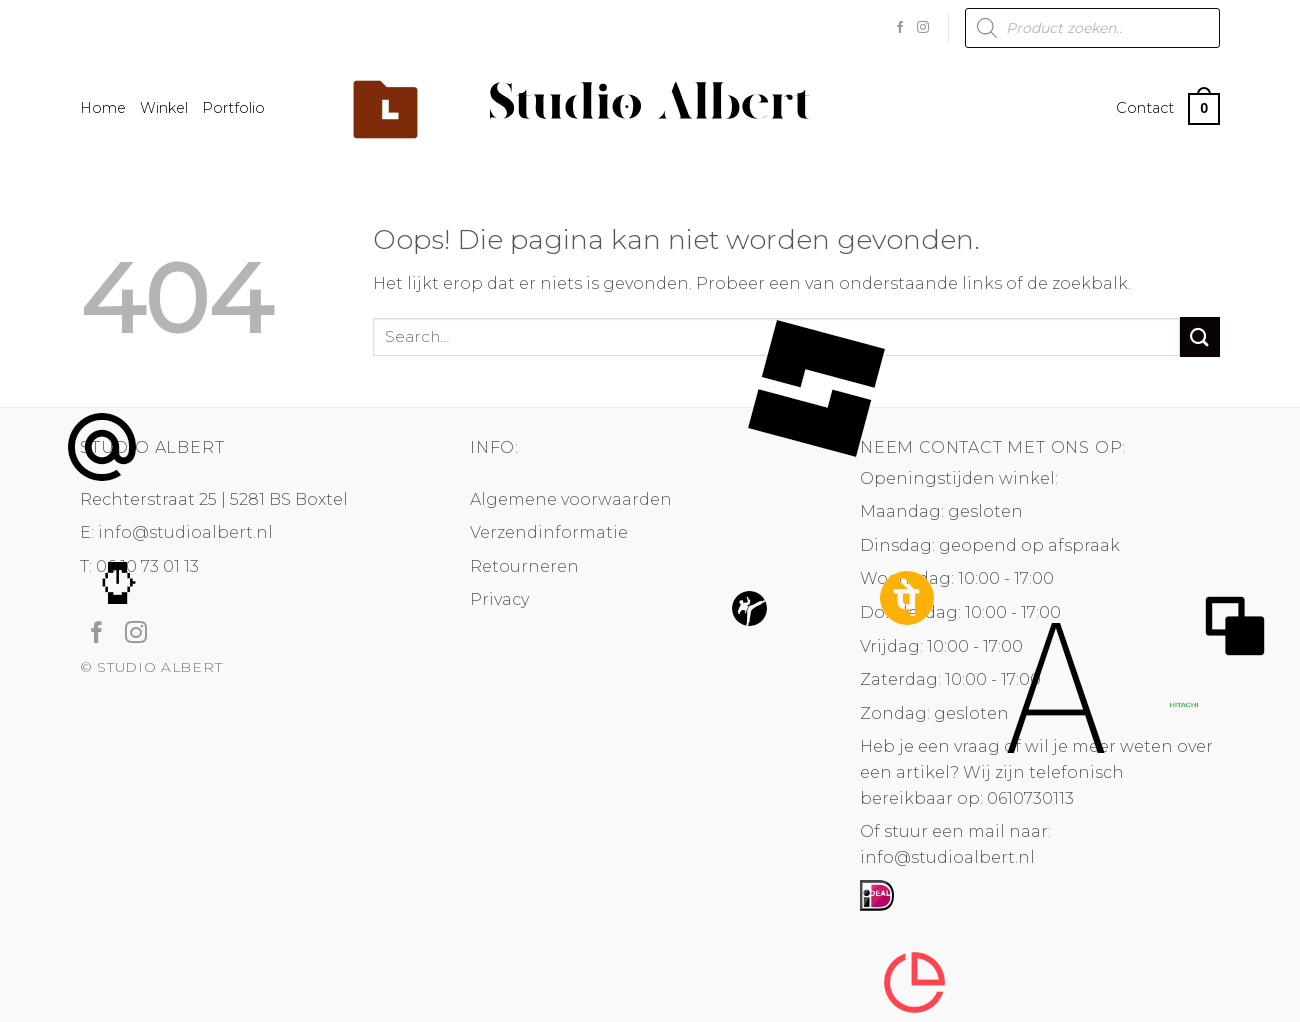  I want to click on send selected object backward one layer, so click(1235, 626).